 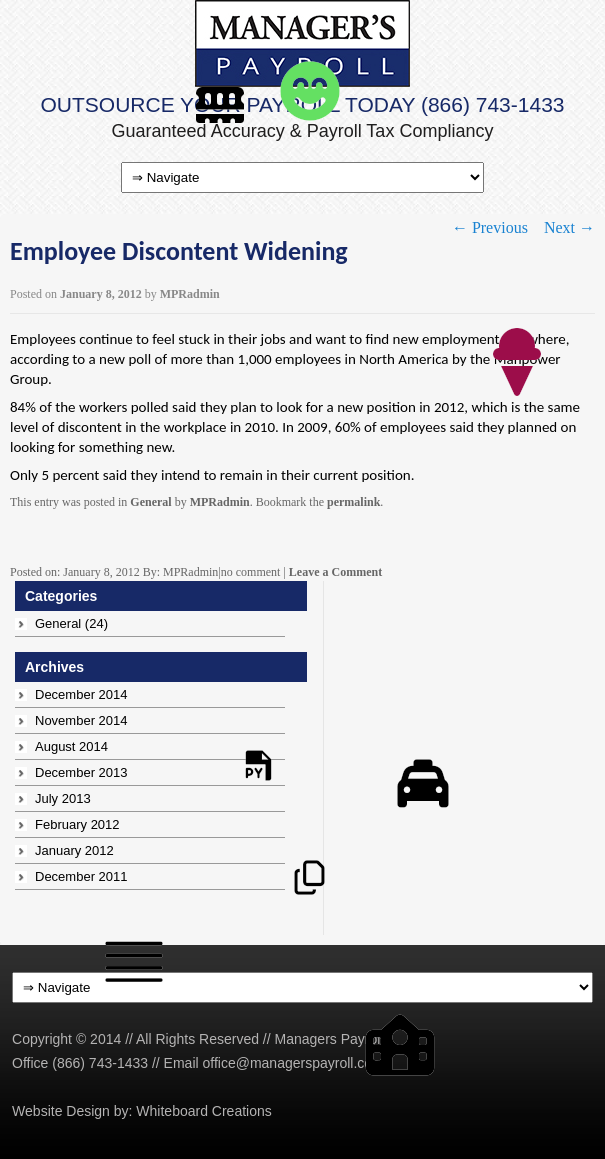 What do you see at coordinates (309, 877) in the screenshot?
I see `copy to clipboard` at bounding box center [309, 877].